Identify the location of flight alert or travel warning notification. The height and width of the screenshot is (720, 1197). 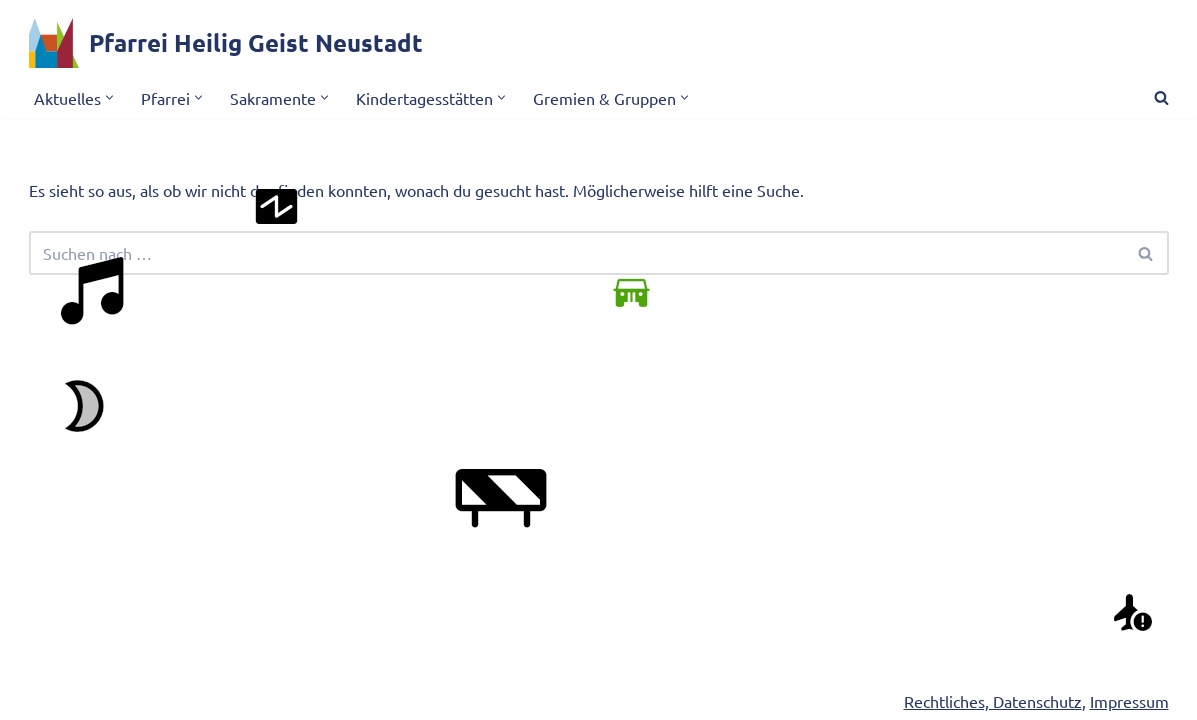
(1131, 612).